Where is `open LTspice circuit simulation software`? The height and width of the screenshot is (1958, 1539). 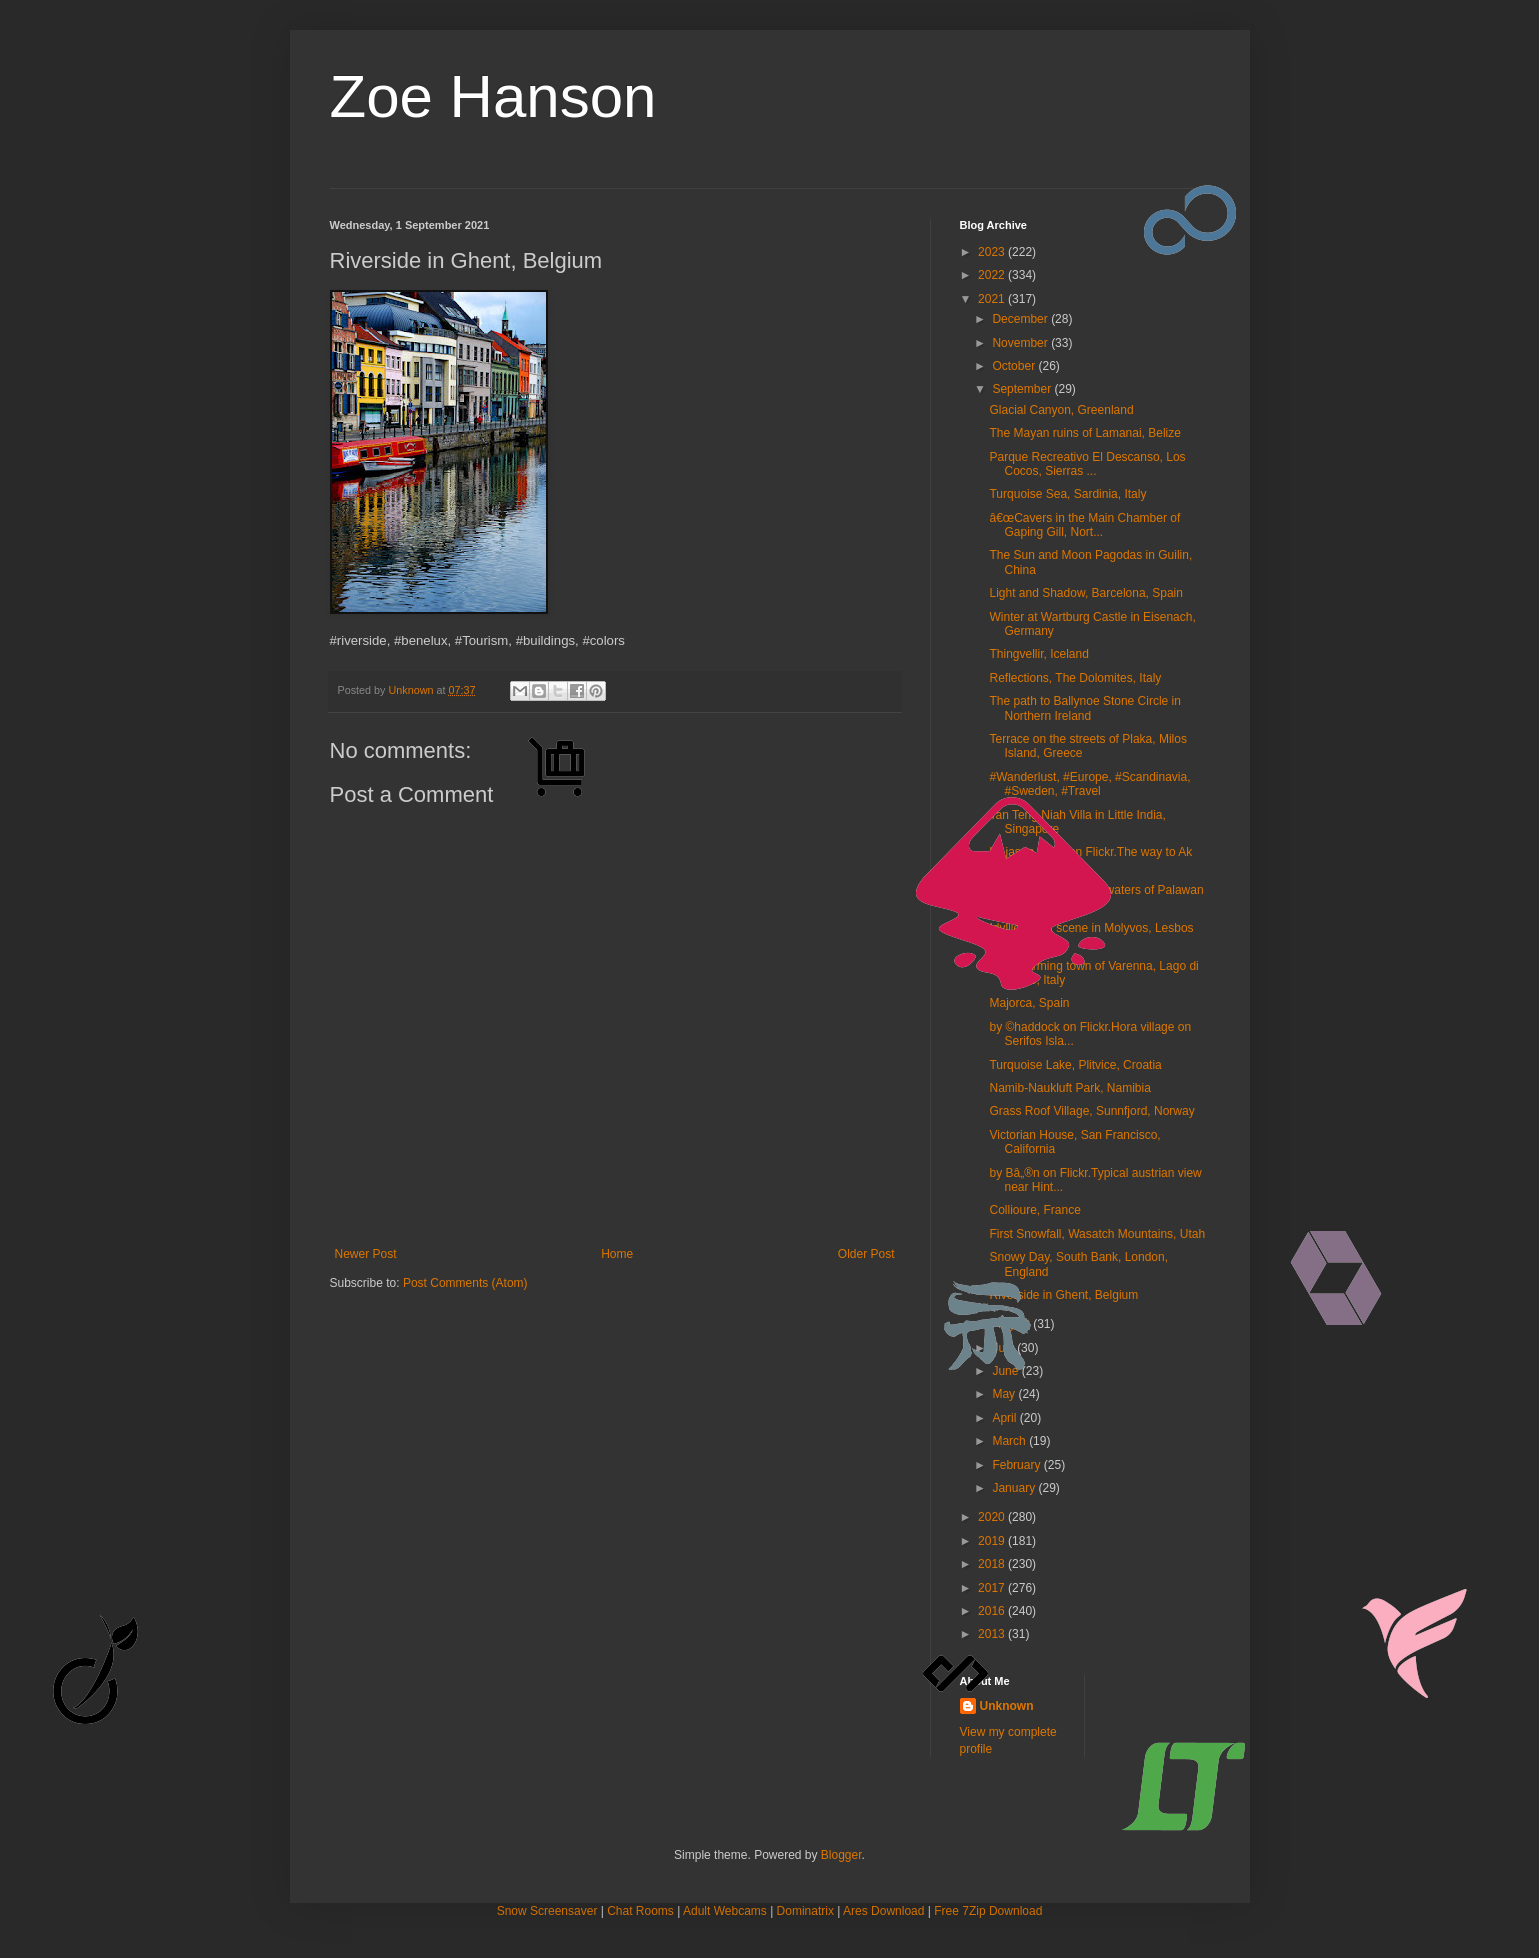
open LTspice circuit simulation software is located at coordinates (1183, 1786).